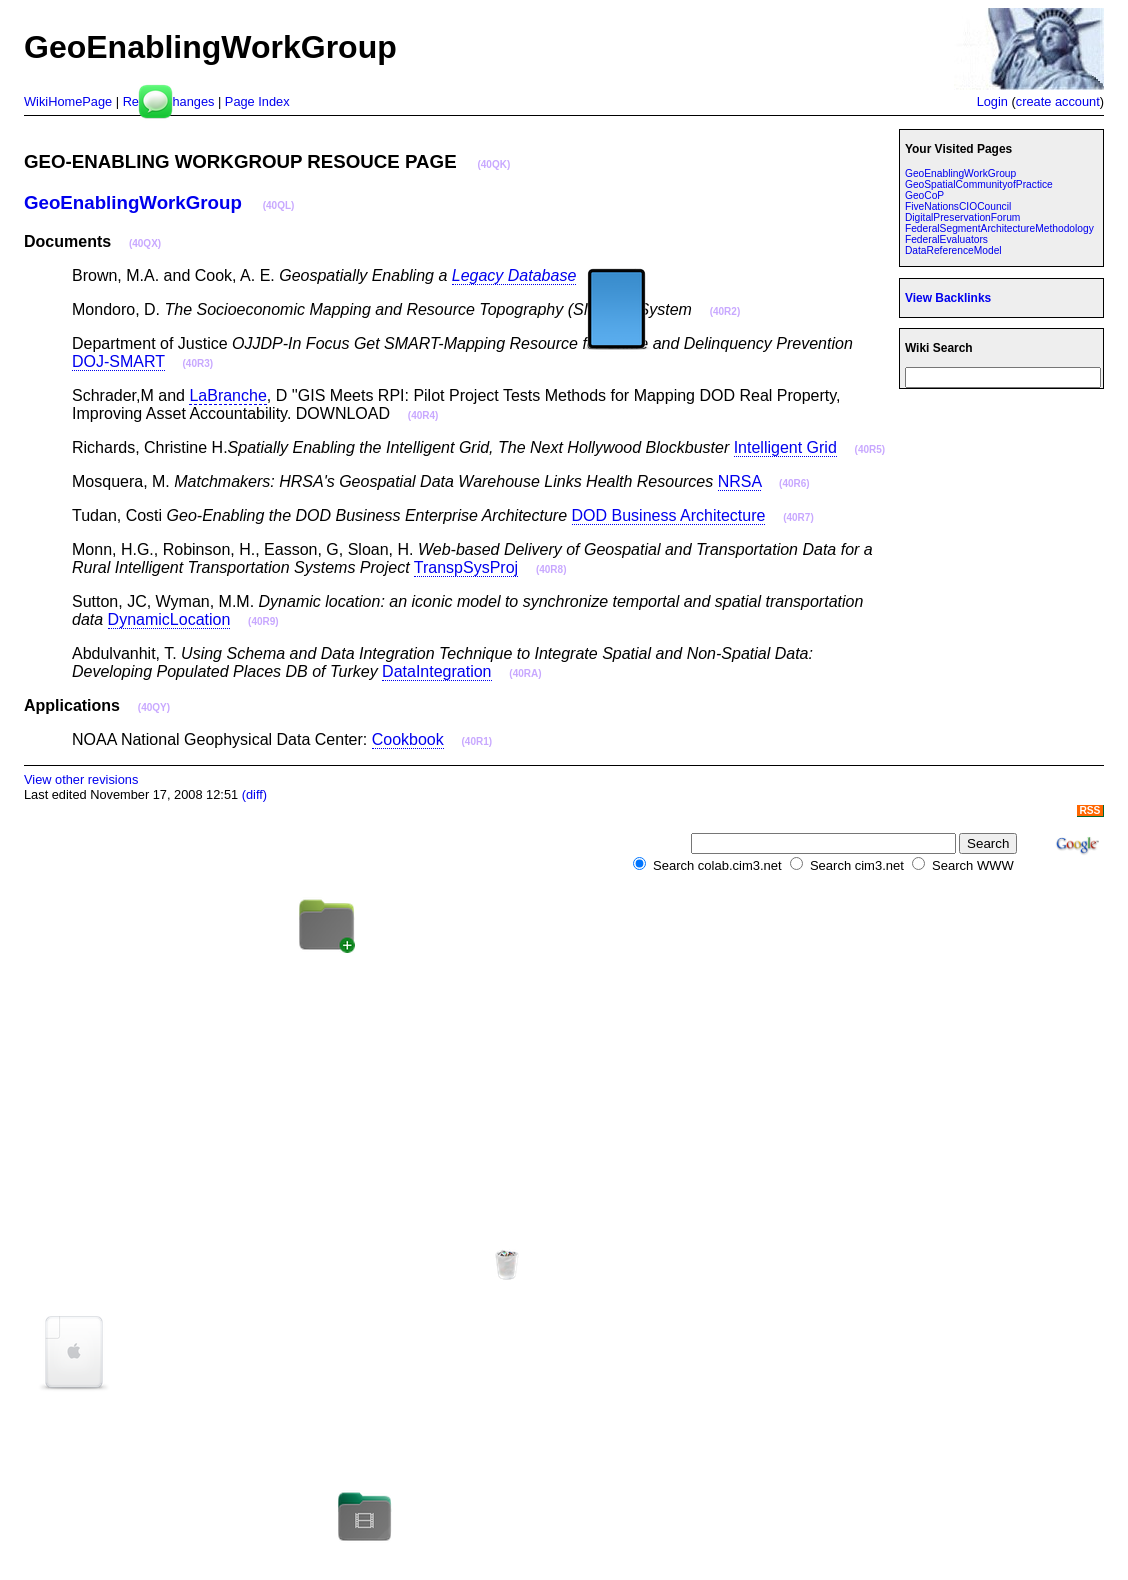 The image size is (1128, 1580). What do you see at coordinates (74, 1352) in the screenshot?
I see `access AirPort Express network settings` at bounding box center [74, 1352].